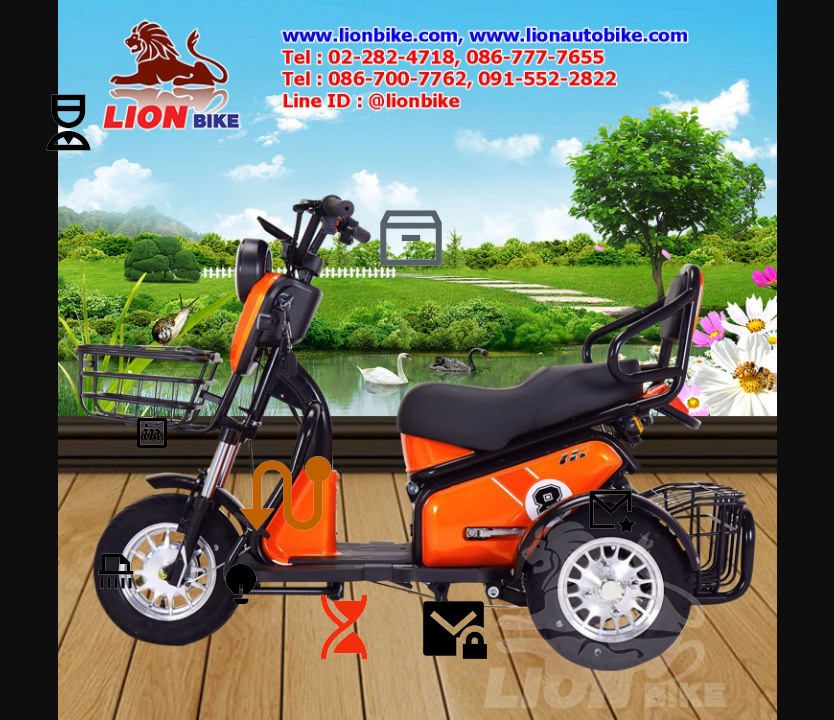 The height and width of the screenshot is (720, 834). Describe the element at coordinates (287, 495) in the screenshot. I see `view directions or navigation route` at that location.